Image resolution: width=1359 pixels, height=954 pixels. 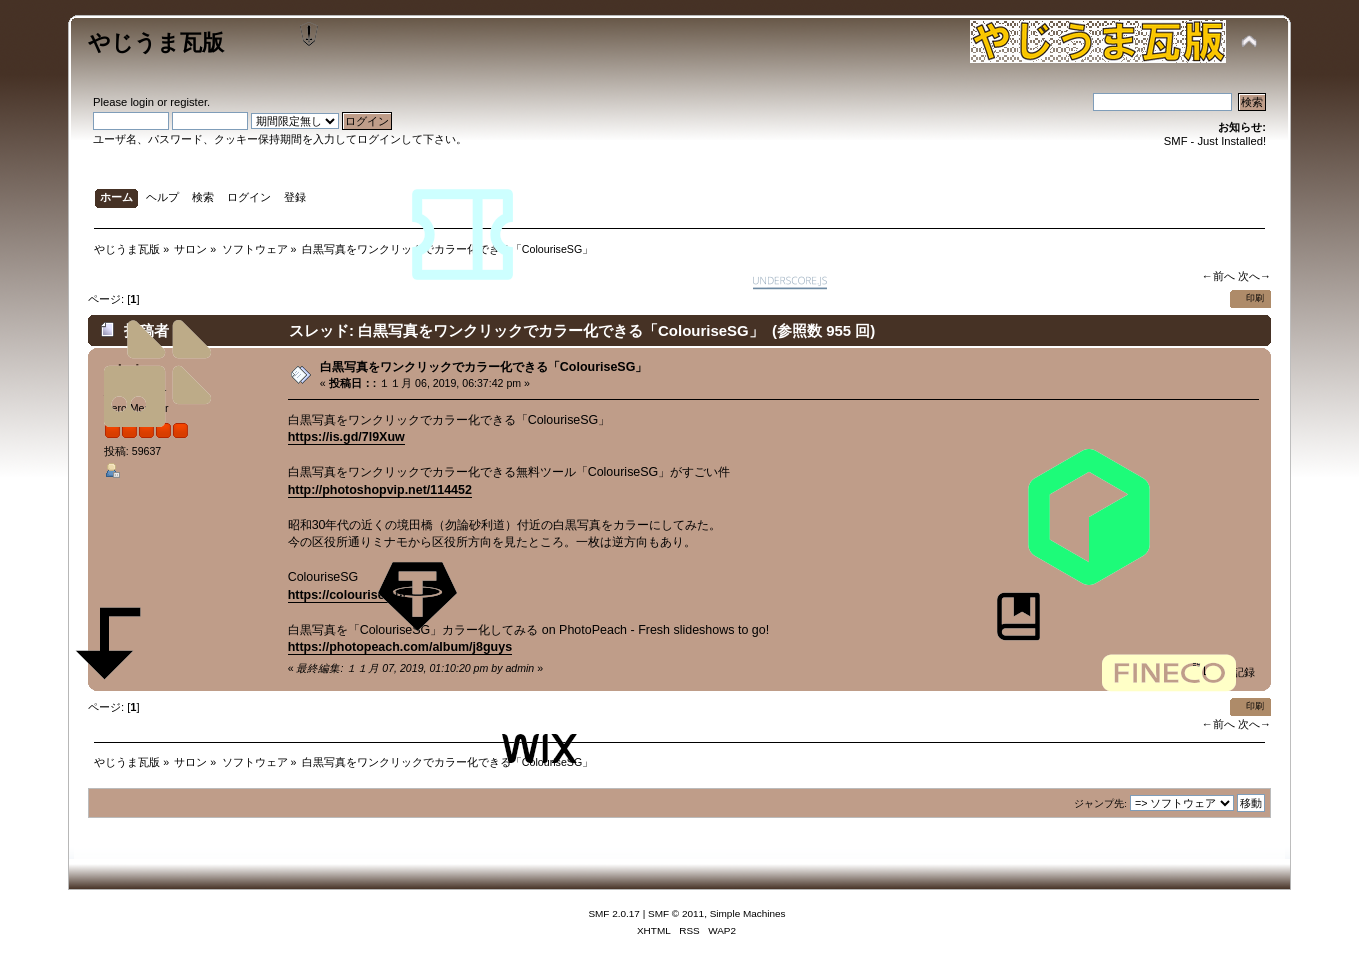 What do you see at coordinates (417, 596) in the screenshot?
I see `tether (USDT) cryptocurrency logo` at bounding box center [417, 596].